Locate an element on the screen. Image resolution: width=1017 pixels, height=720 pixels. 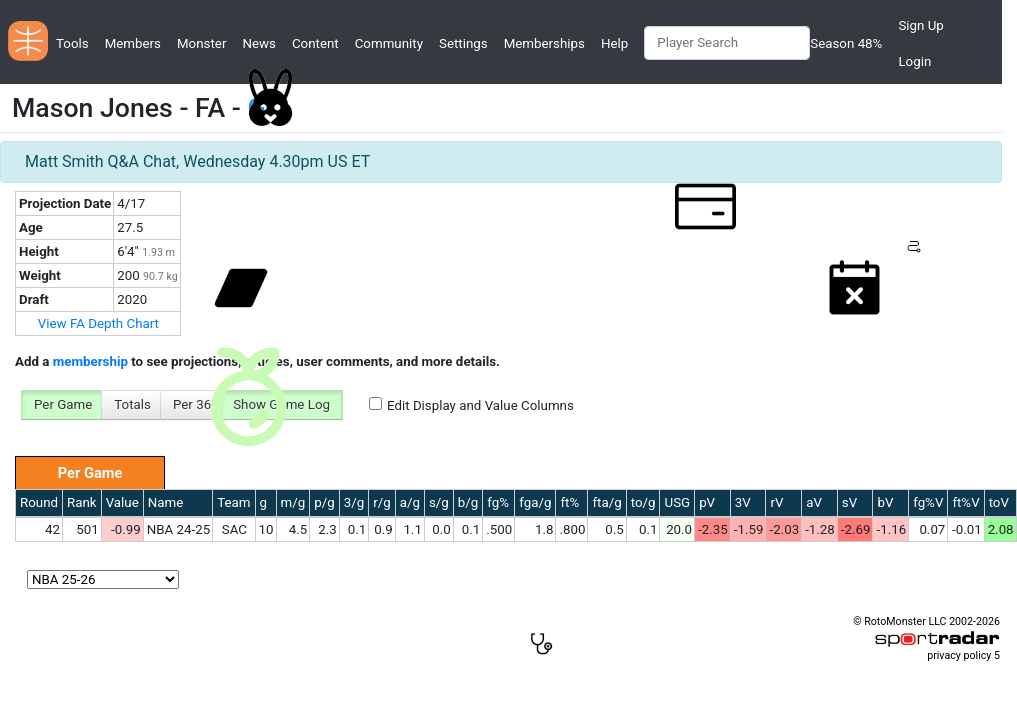
select orange flavor or citrus option is located at coordinates (248, 398).